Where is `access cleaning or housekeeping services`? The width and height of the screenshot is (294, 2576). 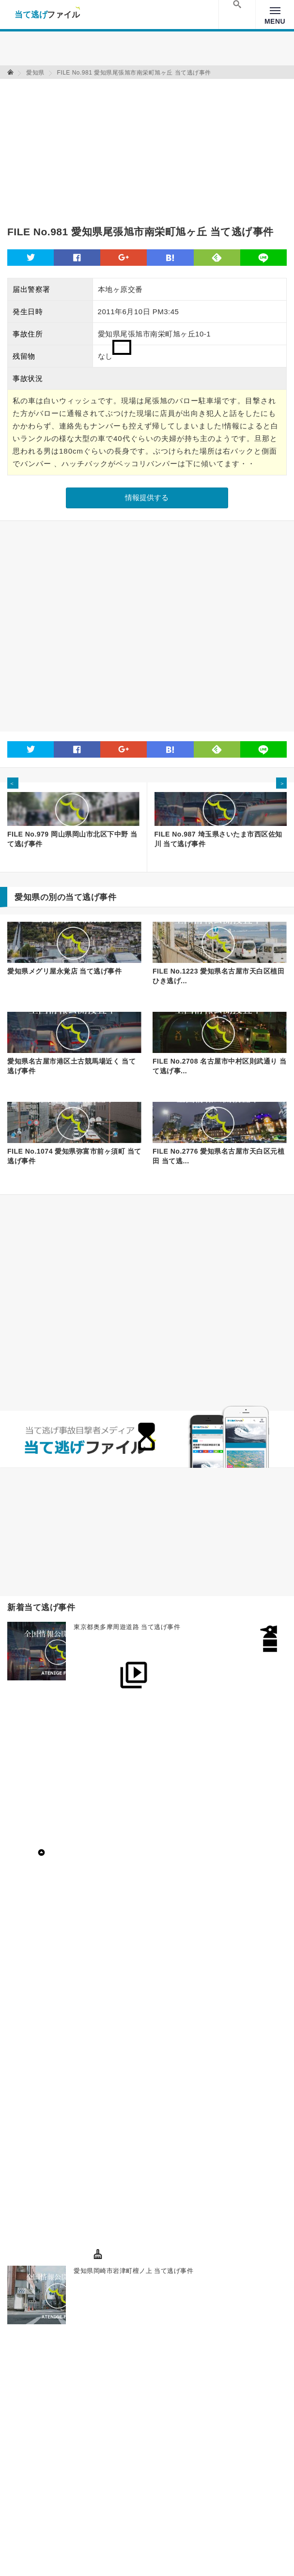
access cleaning or housekeeping services is located at coordinates (98, 2254).